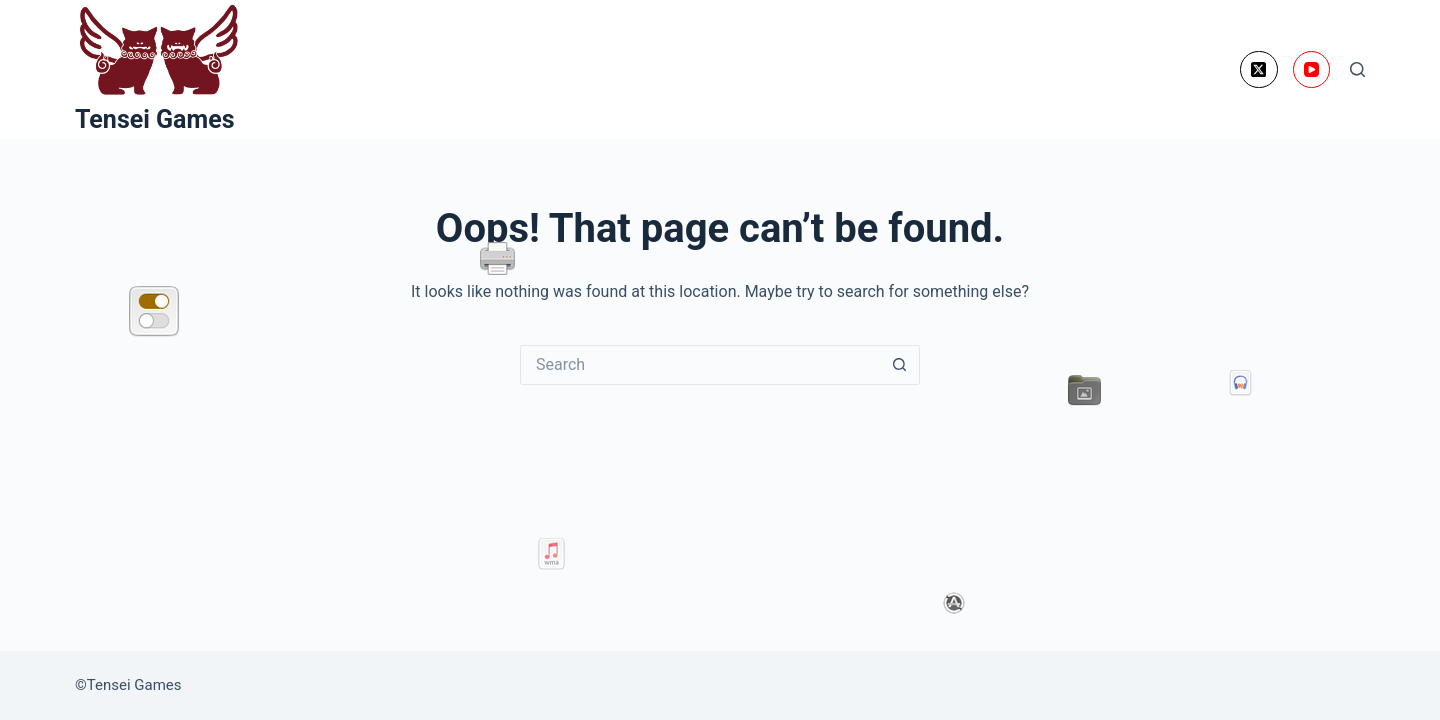  What do you see at coordinates (154, 311) in the screenshot?
I see `open unity tweak tool settings` at bounding box center [154, 311].